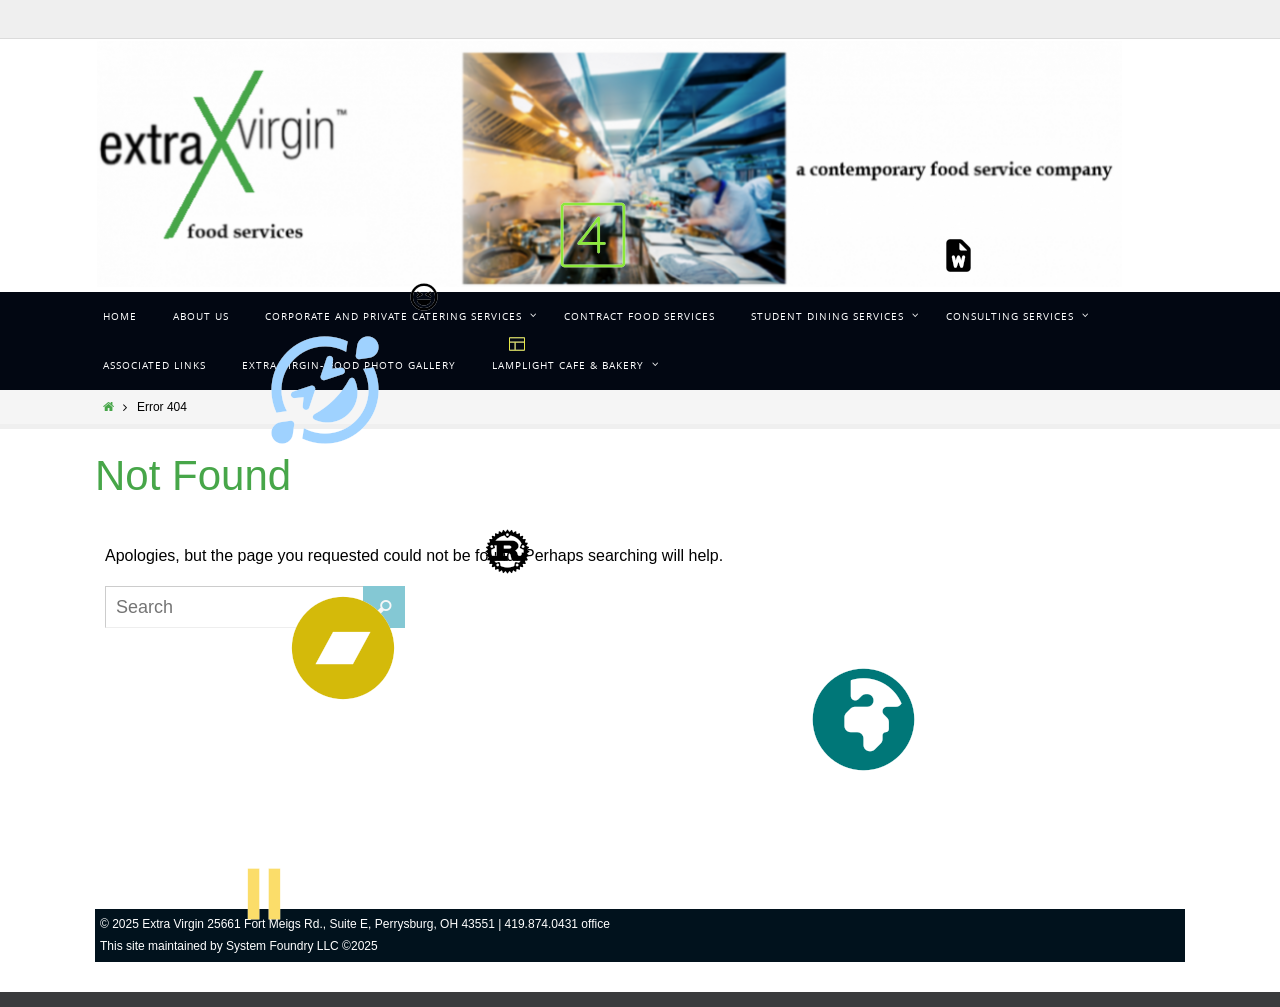 Image resolution: width=1280 pixels, height=1007 pixels. What do you see at coordinates (264, 894) in the screenshot?
I see `pause media playback` at bounding box center [264, 894].